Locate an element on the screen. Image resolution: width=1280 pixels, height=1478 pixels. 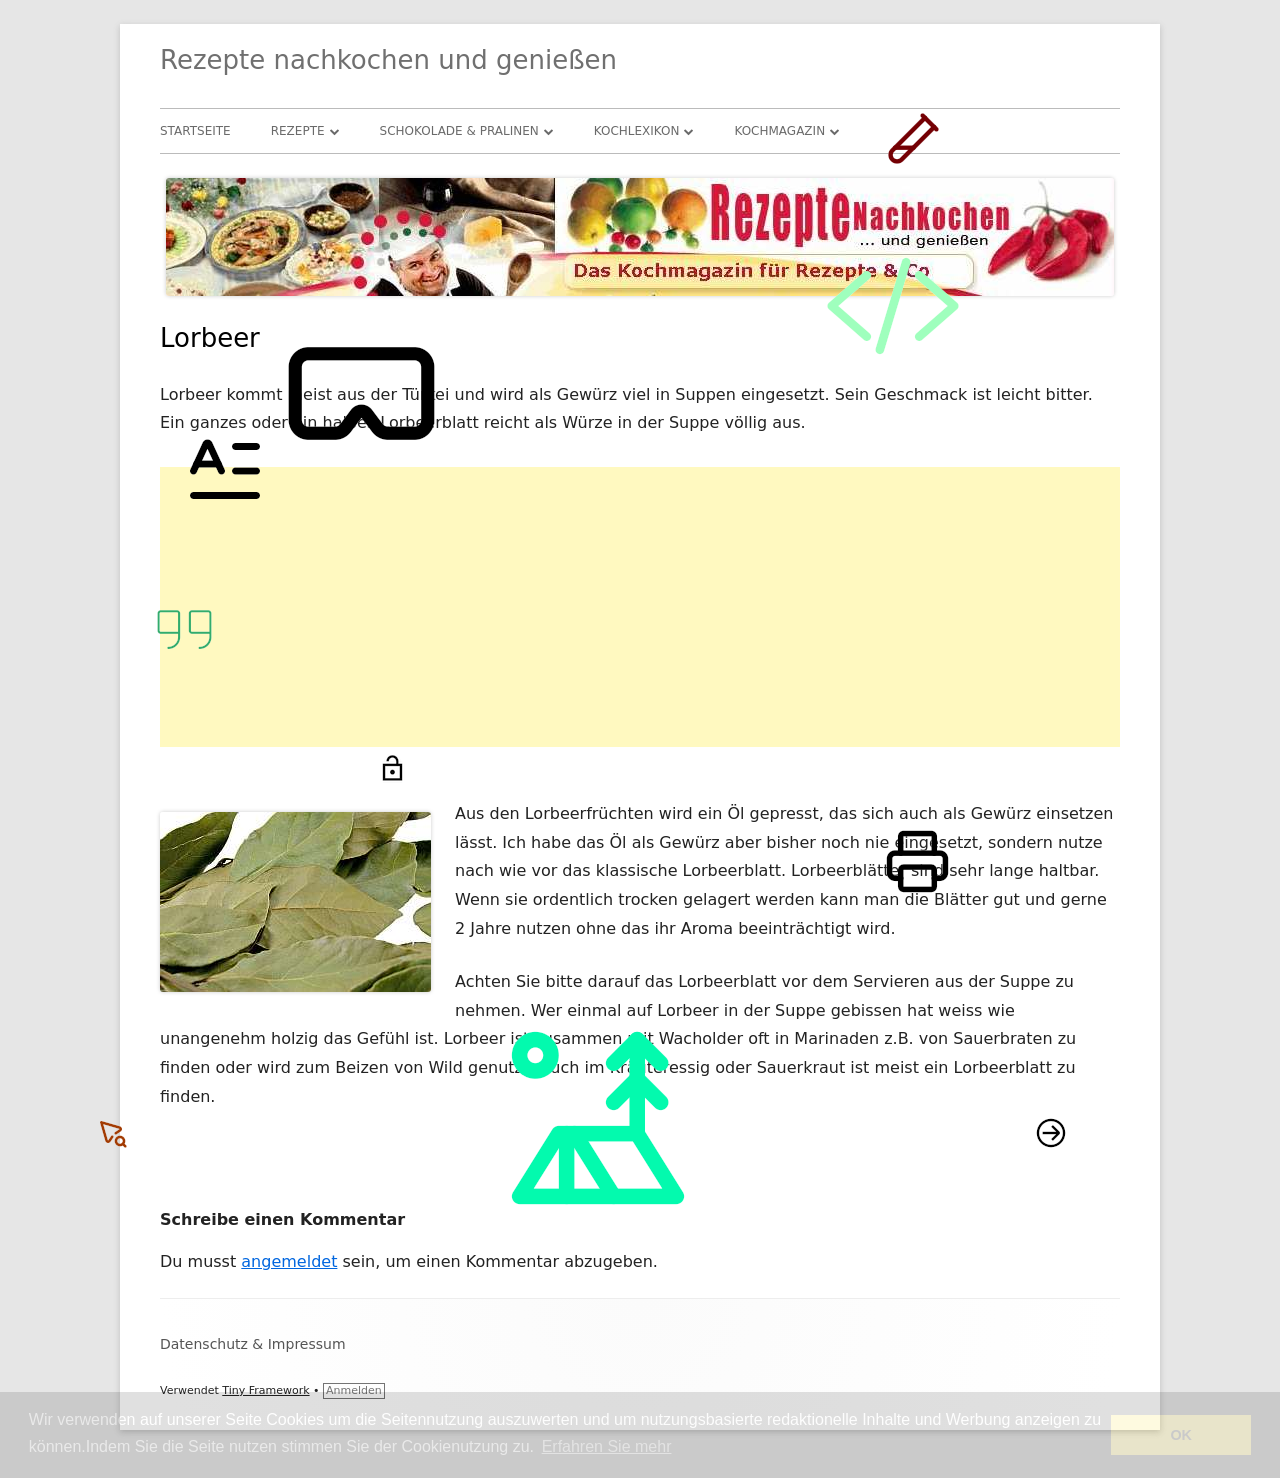
explore camping or outdoor activities is located at coordinates (598, 1118).